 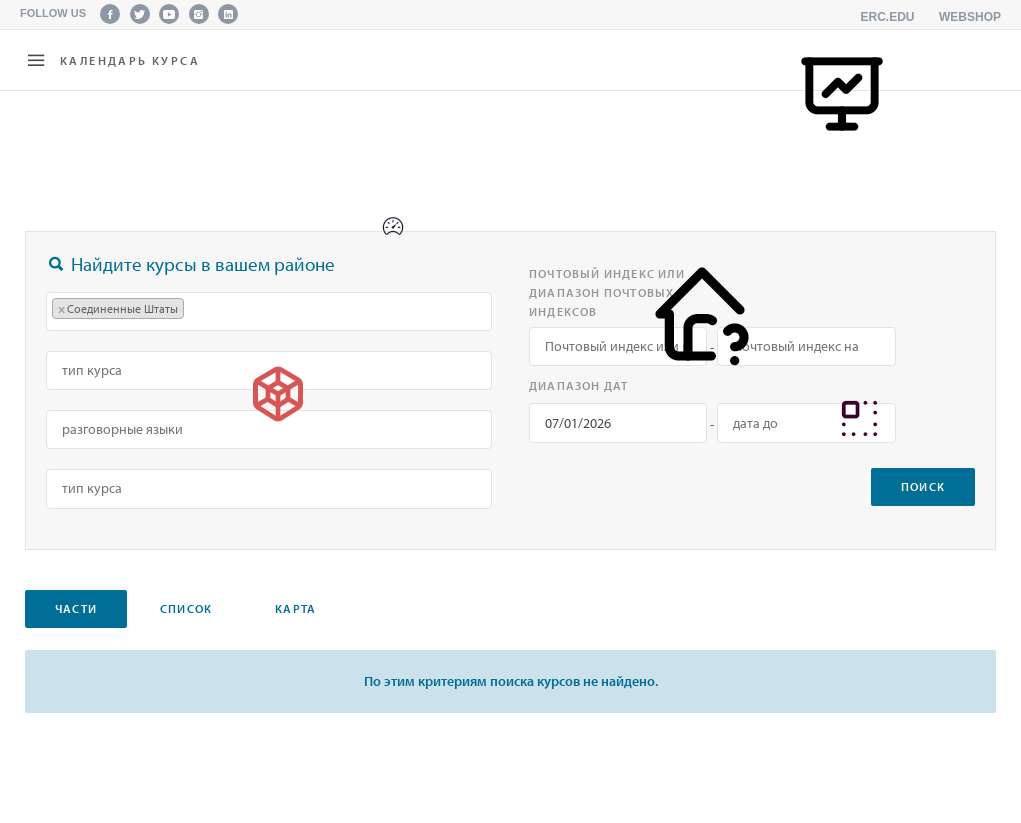 I want to click on start or view a presentation, so click(x=842, y=94).